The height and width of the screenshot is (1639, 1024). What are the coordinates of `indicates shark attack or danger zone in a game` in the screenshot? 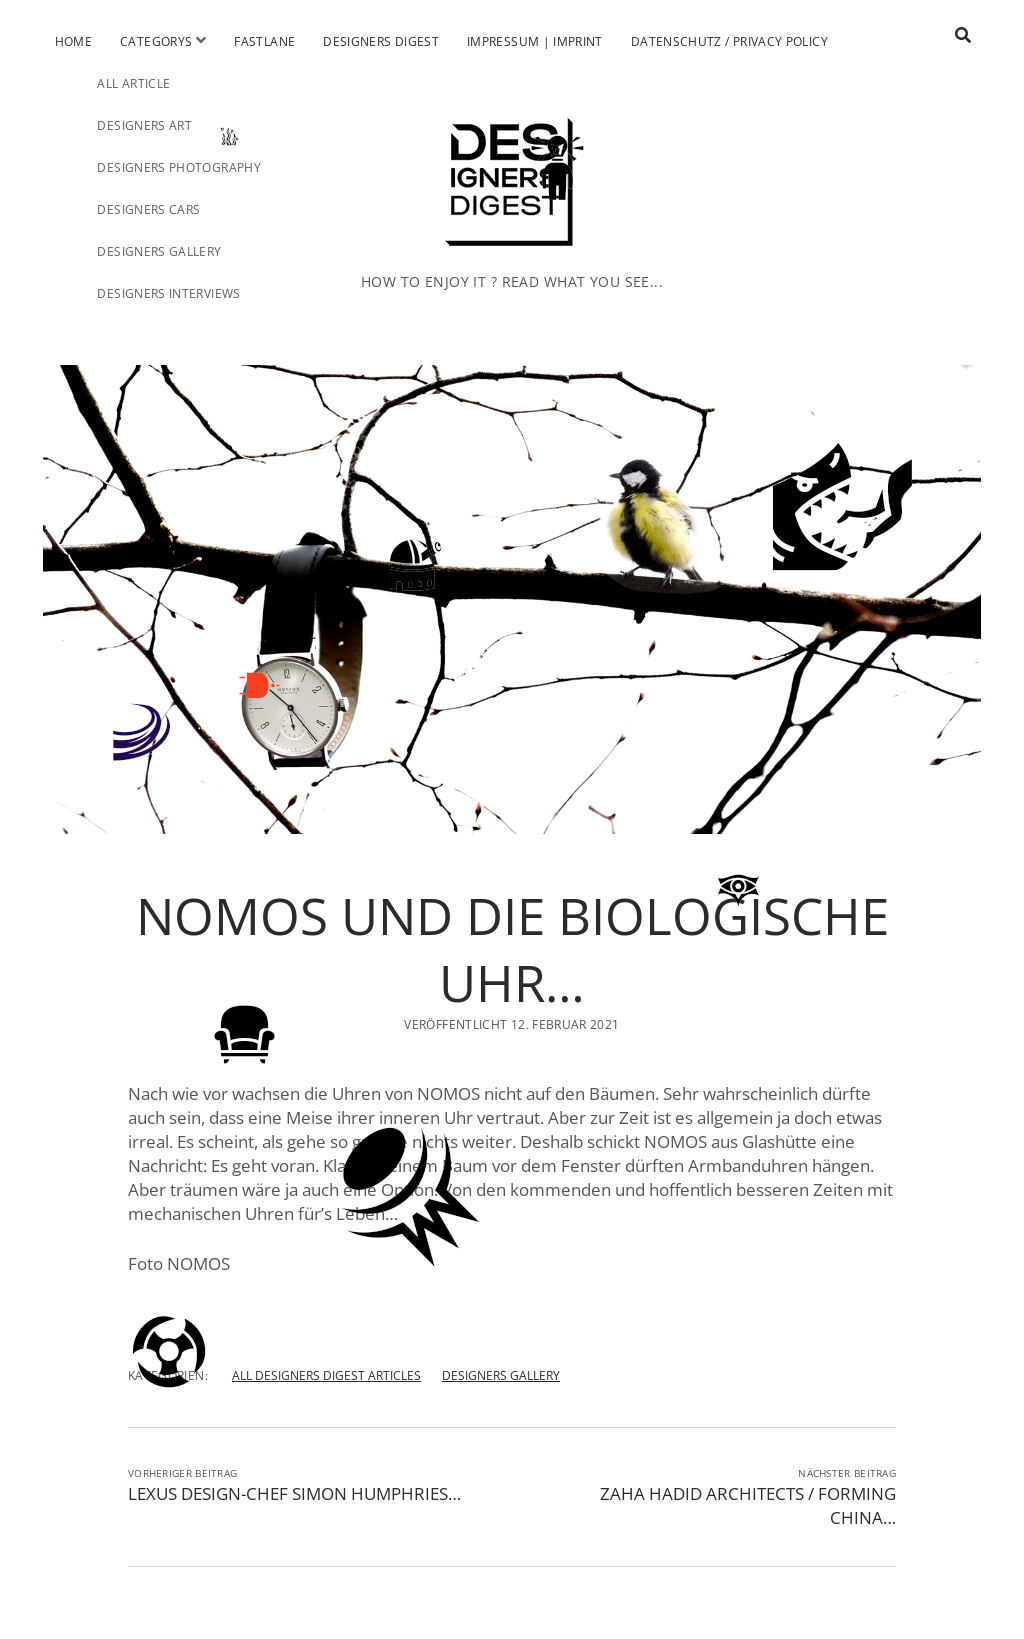 It's located at (842, 502).